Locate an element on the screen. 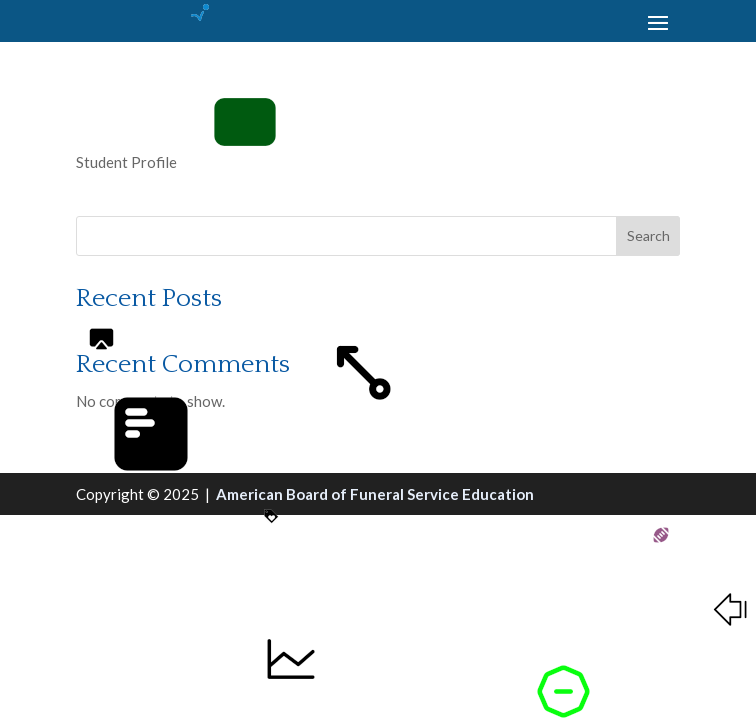 The height and width of the screenshot is (720, 756). view analytics or statistics is located at coordinates (291, 659).